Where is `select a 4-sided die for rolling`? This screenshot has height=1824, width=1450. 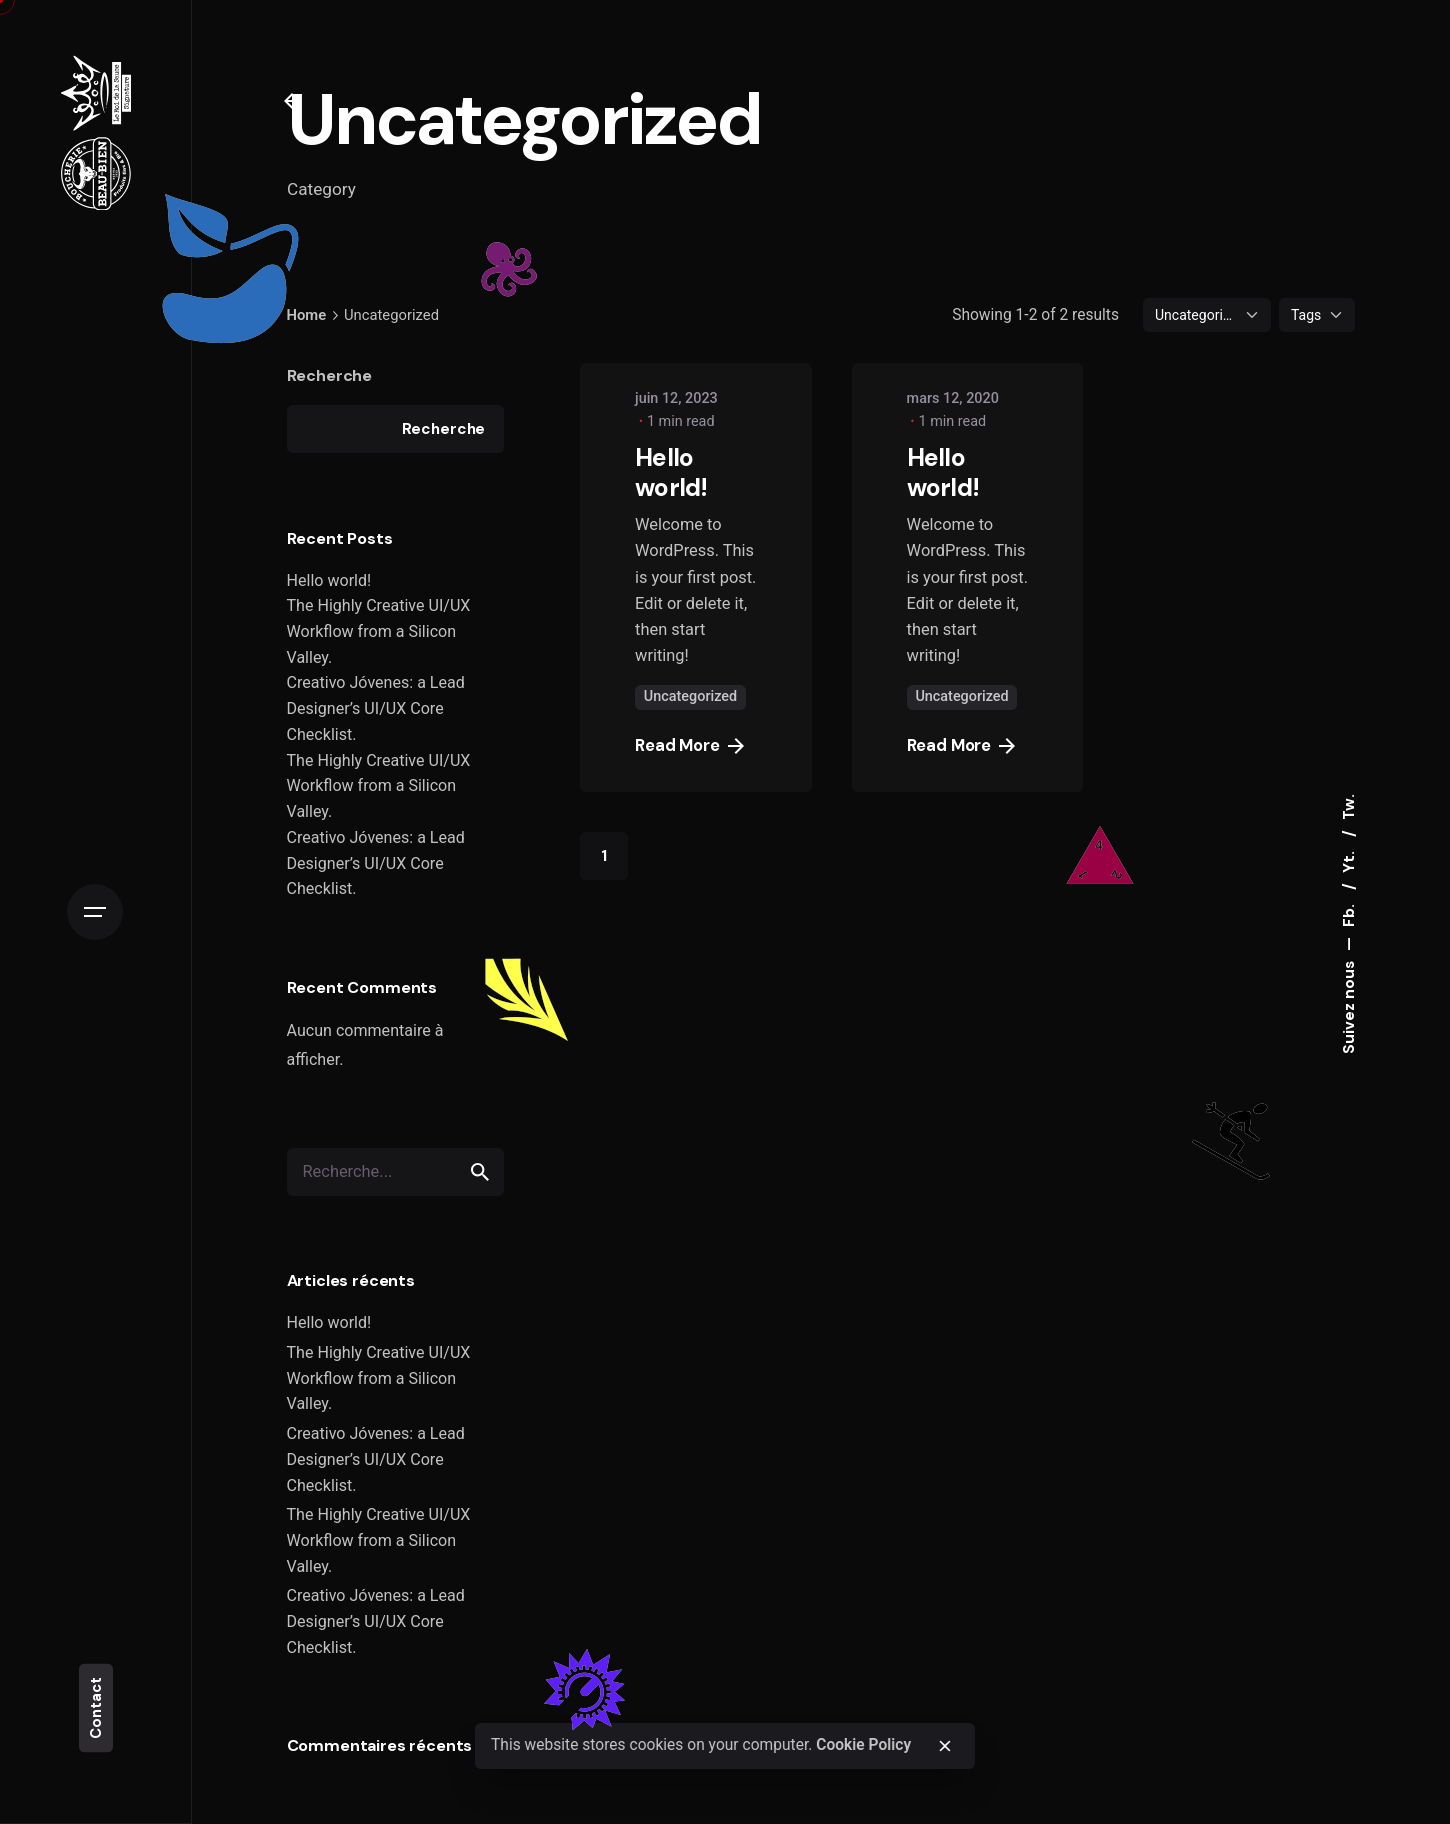 select a 4-sided die for rolling is located at coordinates (1100, 855).